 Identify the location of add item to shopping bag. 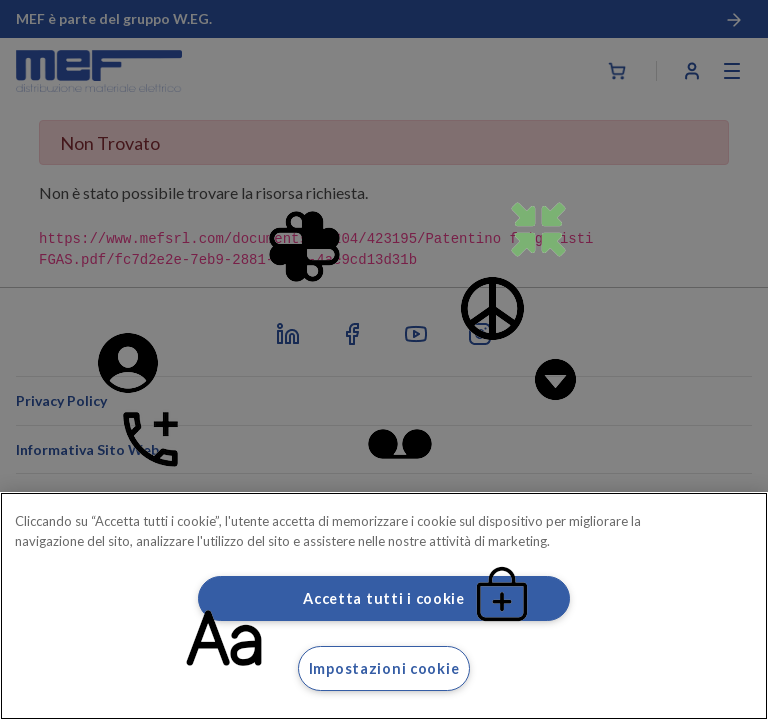
(502, 594).